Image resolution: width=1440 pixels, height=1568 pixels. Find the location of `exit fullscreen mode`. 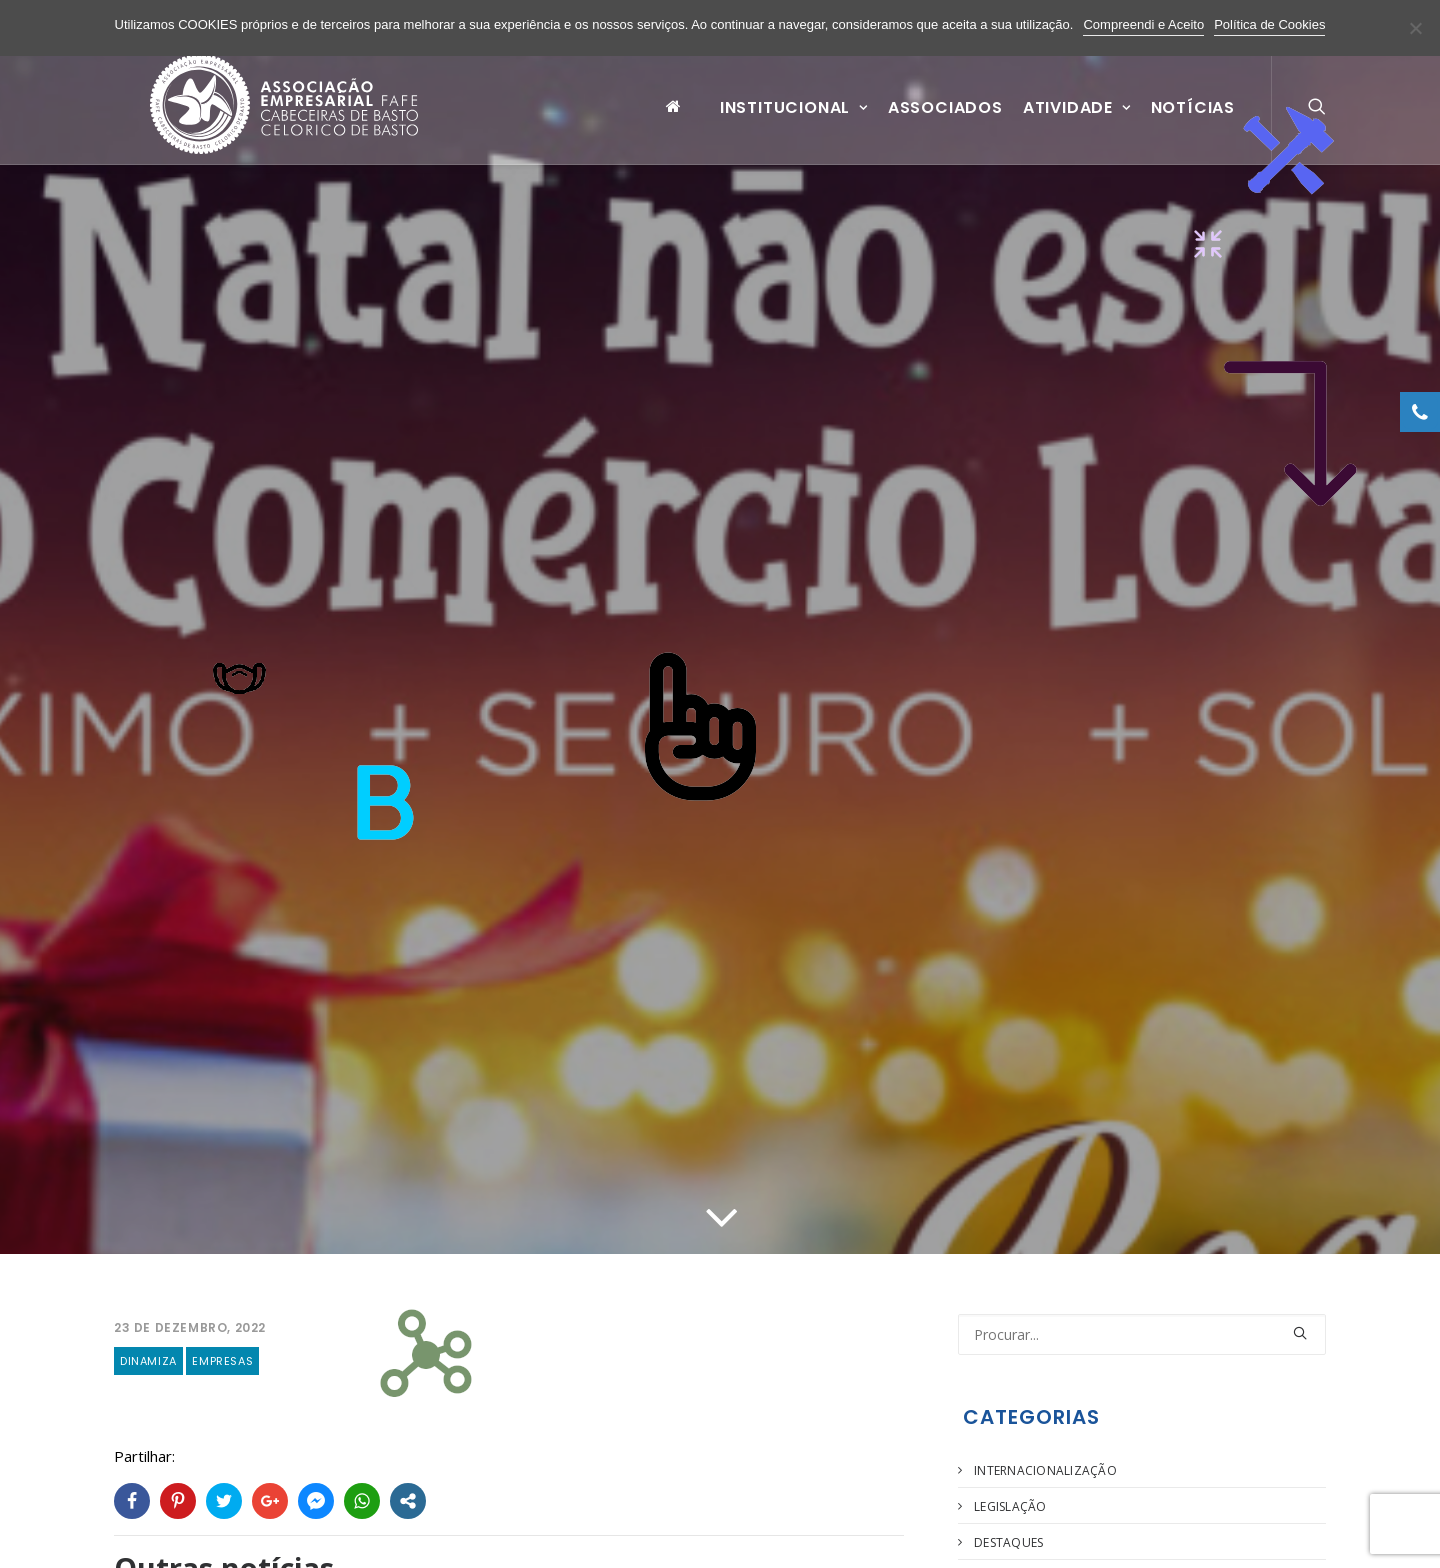

exit fullscreen mode is located at coordinates (1208, 244).